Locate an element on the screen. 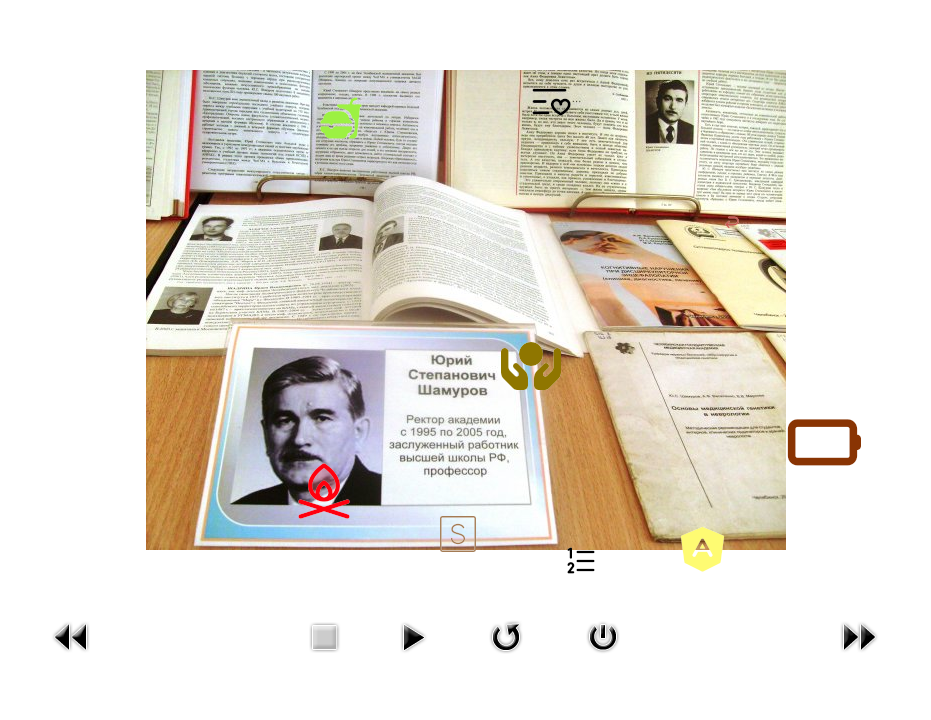  indicates an Angular framework project or application is located at coordinates (702, 548).